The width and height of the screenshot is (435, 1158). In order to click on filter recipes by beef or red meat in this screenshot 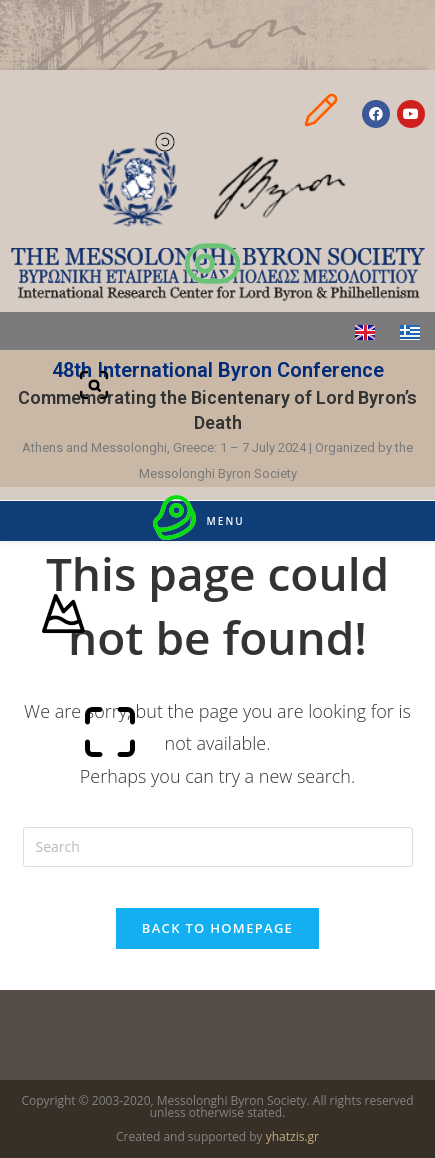, I will do `click(175, 517)`.